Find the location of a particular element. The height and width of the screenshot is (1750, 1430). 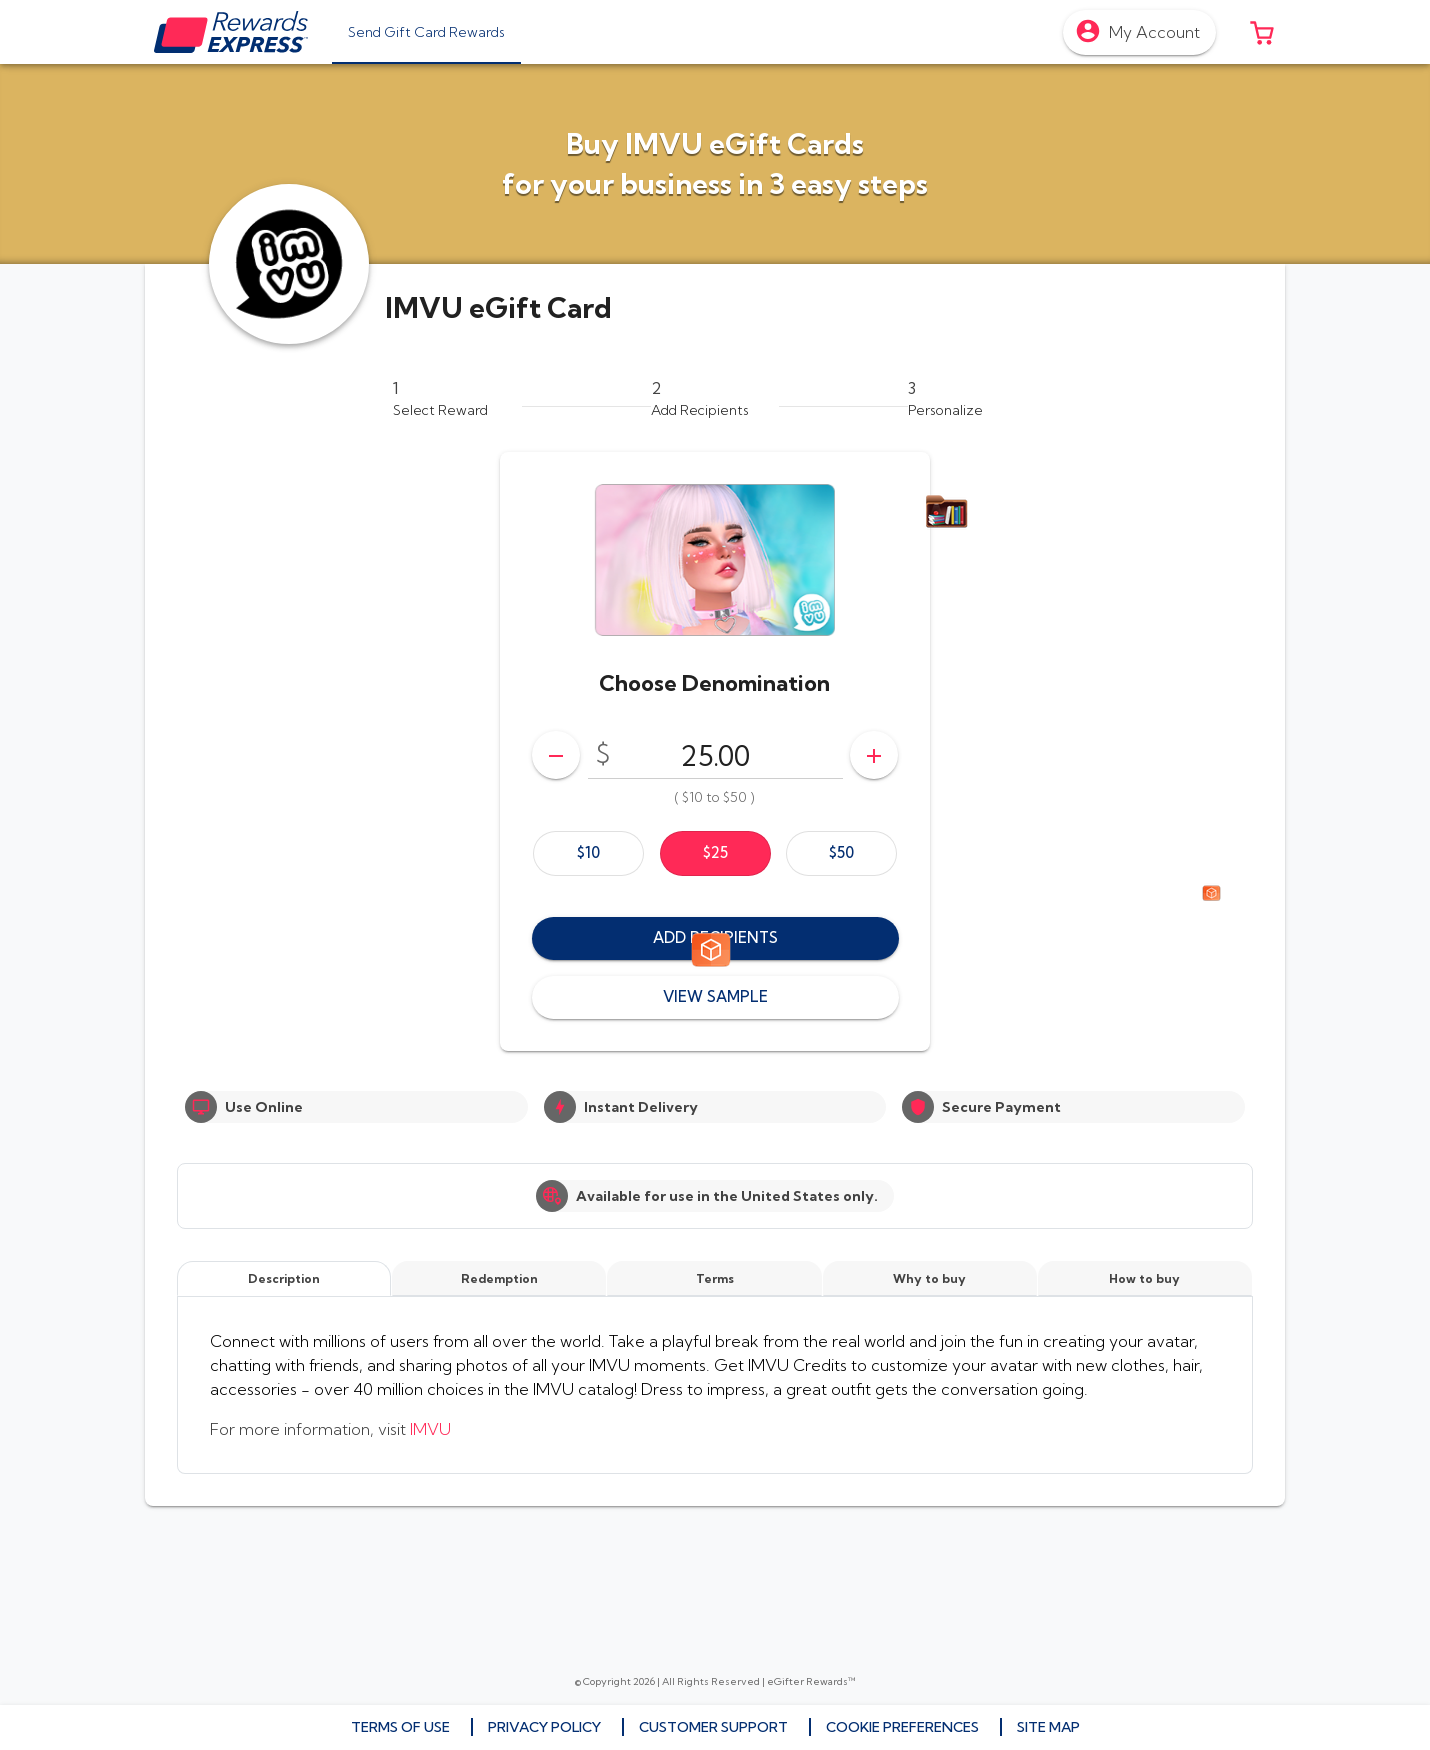

a binary STL 3D model file is located at coordinates (1211, 892).